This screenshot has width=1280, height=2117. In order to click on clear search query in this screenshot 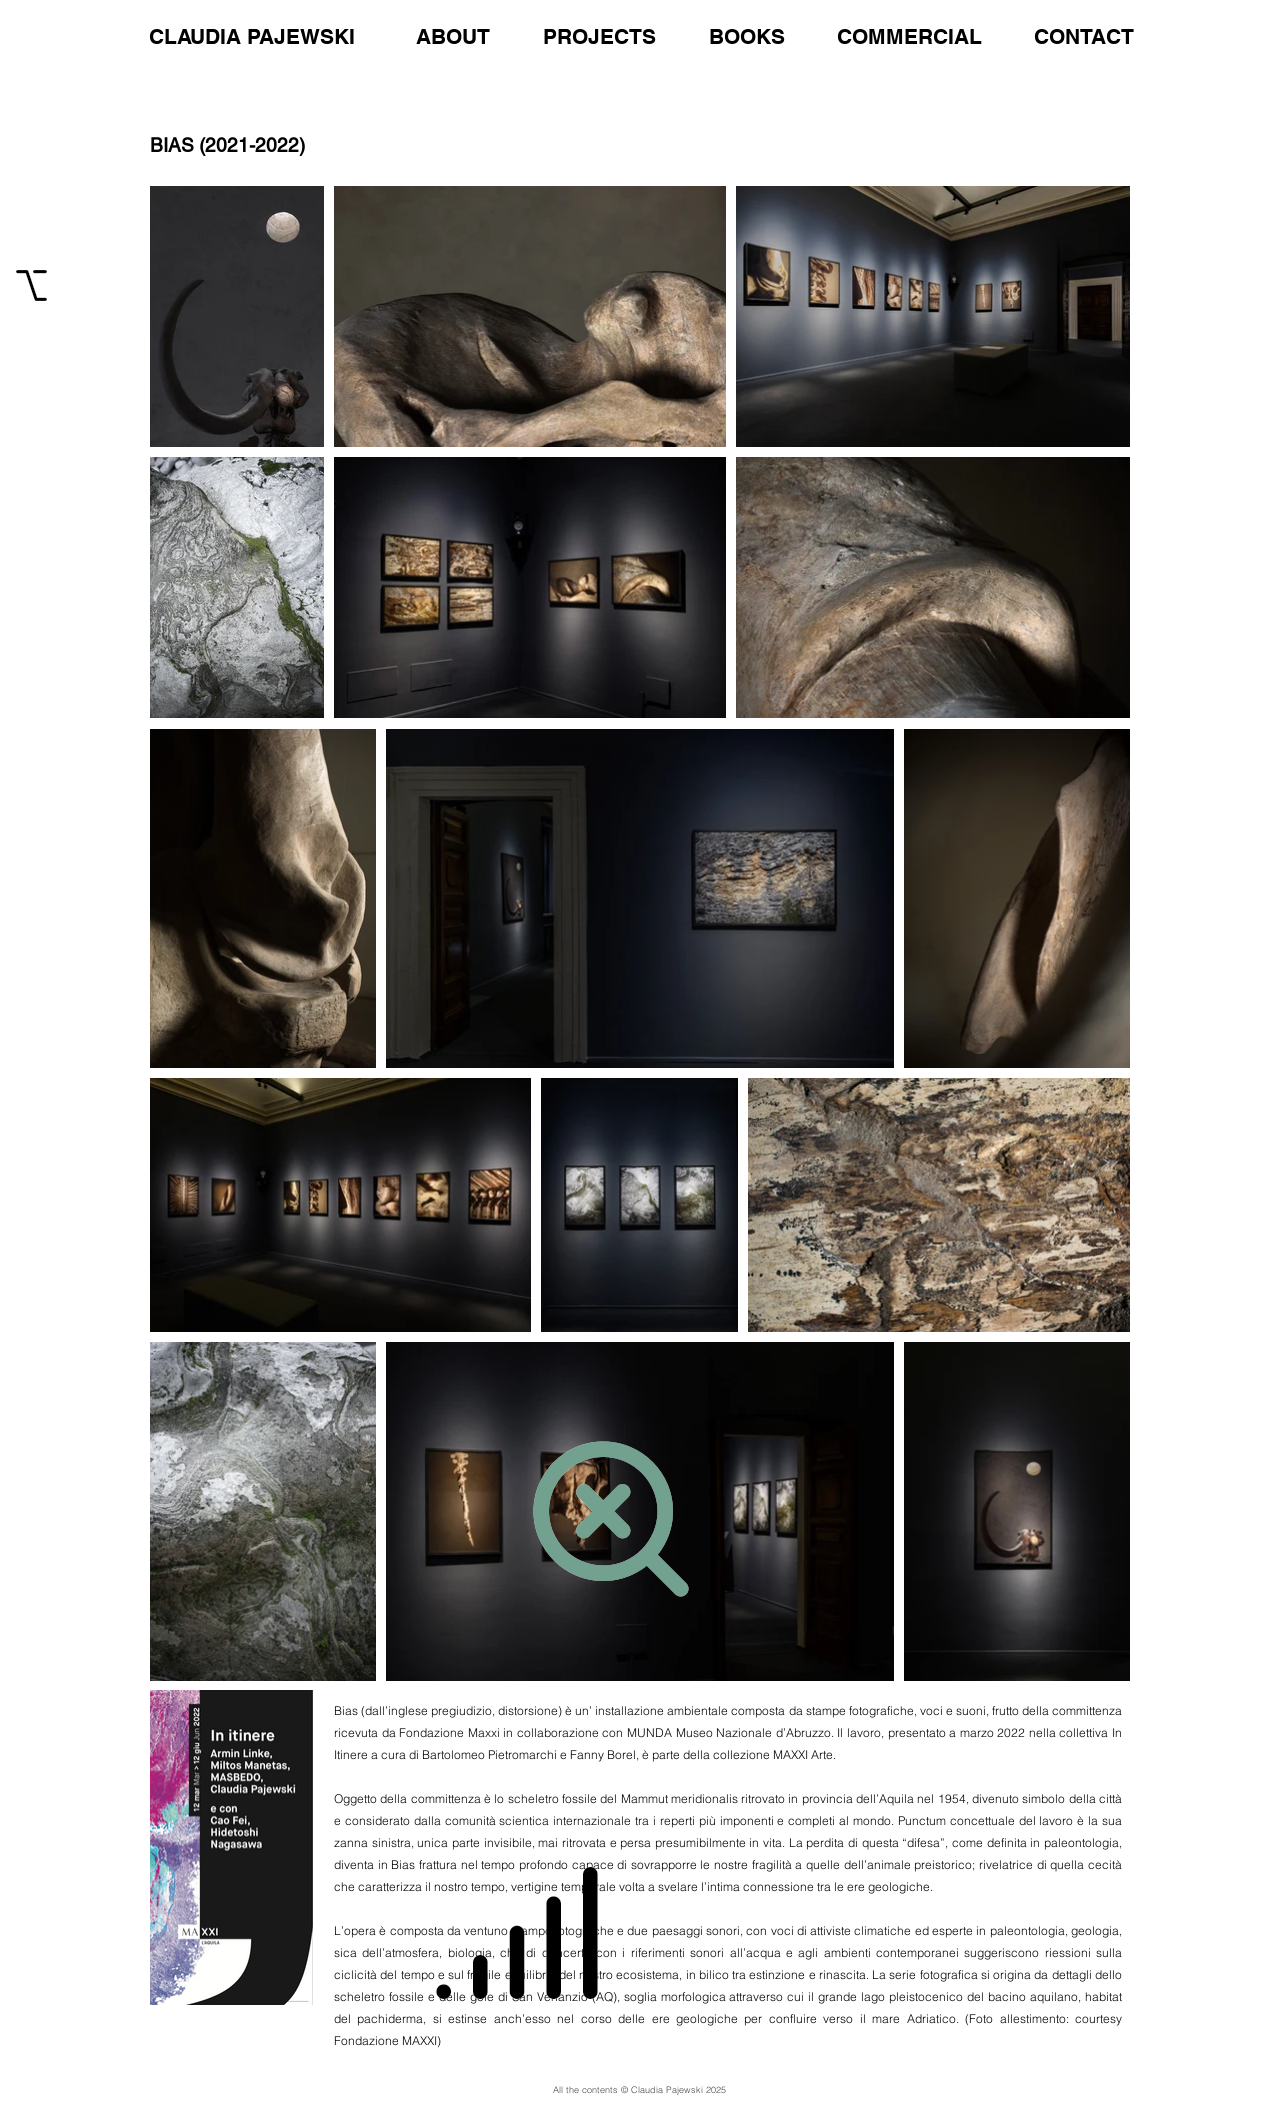, I will do `click(611, 1519)`.